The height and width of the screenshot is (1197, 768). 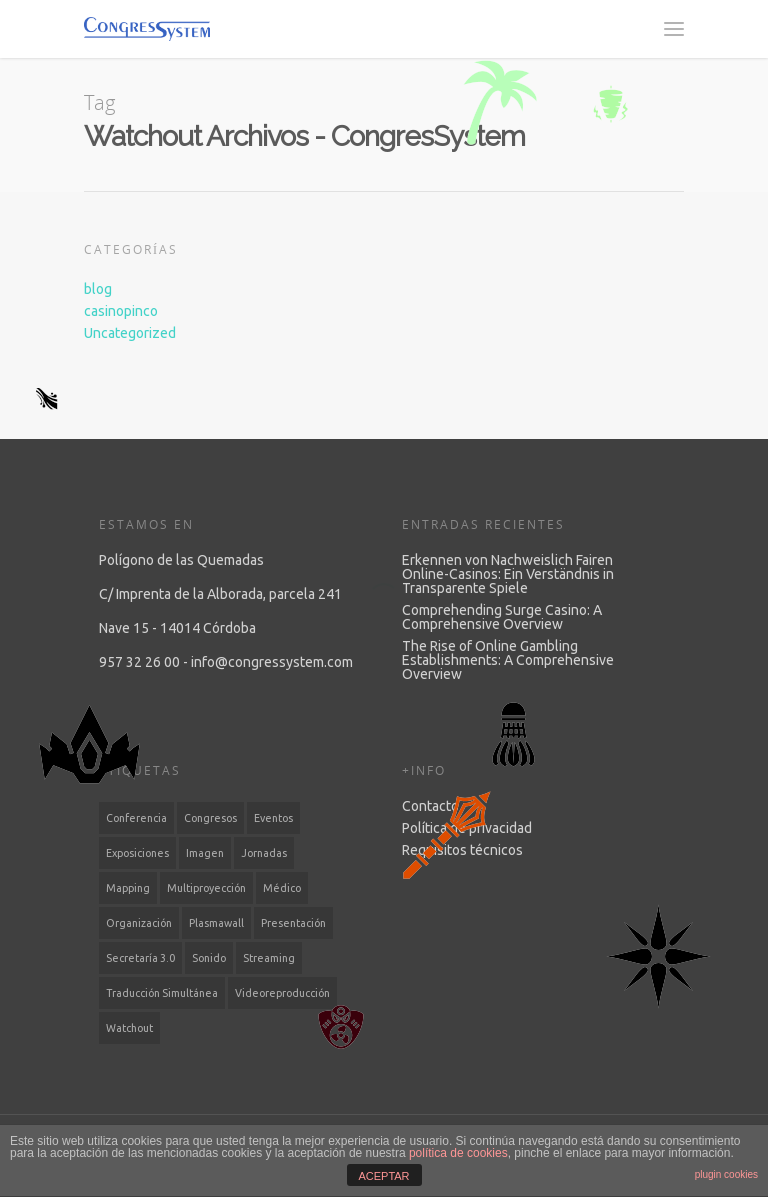 What do you see at coordinates (611, 104) in the screenshot?
I see `access food or restaurant options in a game` at bounding box center [611, 104].